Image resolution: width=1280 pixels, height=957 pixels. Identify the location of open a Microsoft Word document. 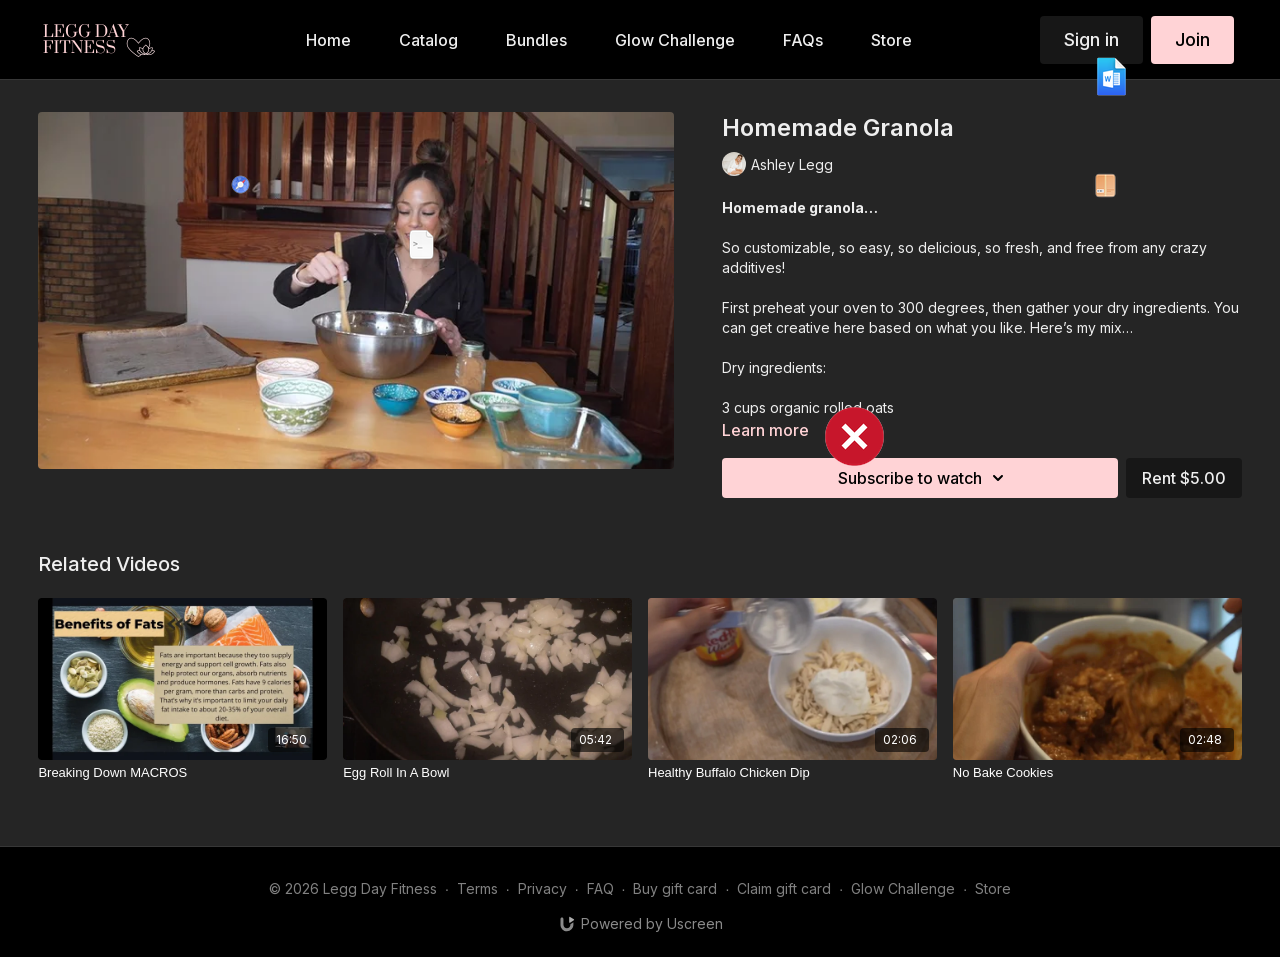
(1111, 76).